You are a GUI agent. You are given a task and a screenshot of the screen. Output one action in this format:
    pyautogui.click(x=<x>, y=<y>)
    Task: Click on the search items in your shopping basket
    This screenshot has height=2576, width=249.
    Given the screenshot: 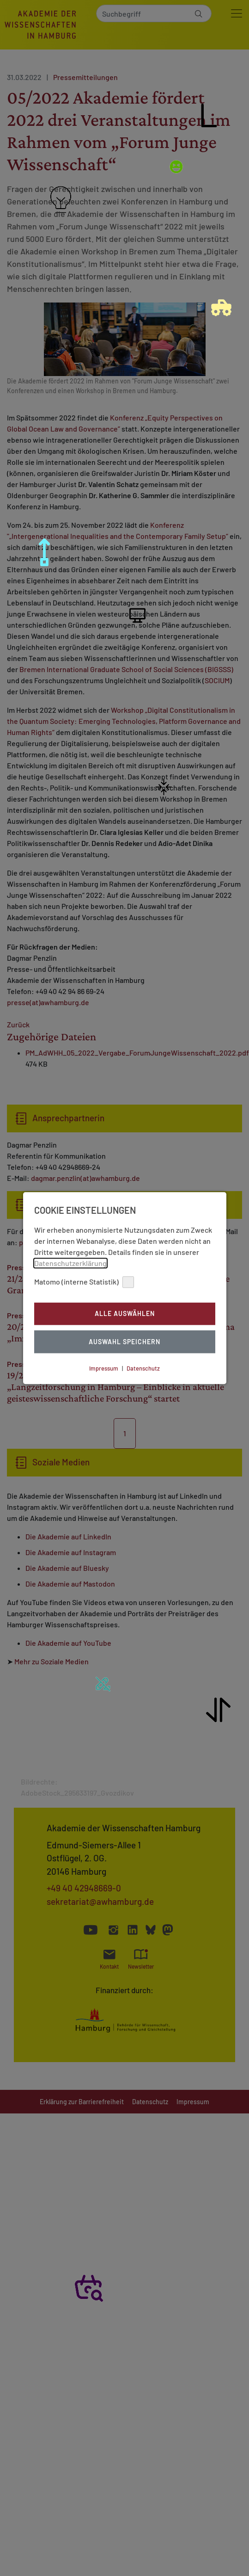 What is the action you would take?
    pyautogui.click(x=88, y=2287)
    